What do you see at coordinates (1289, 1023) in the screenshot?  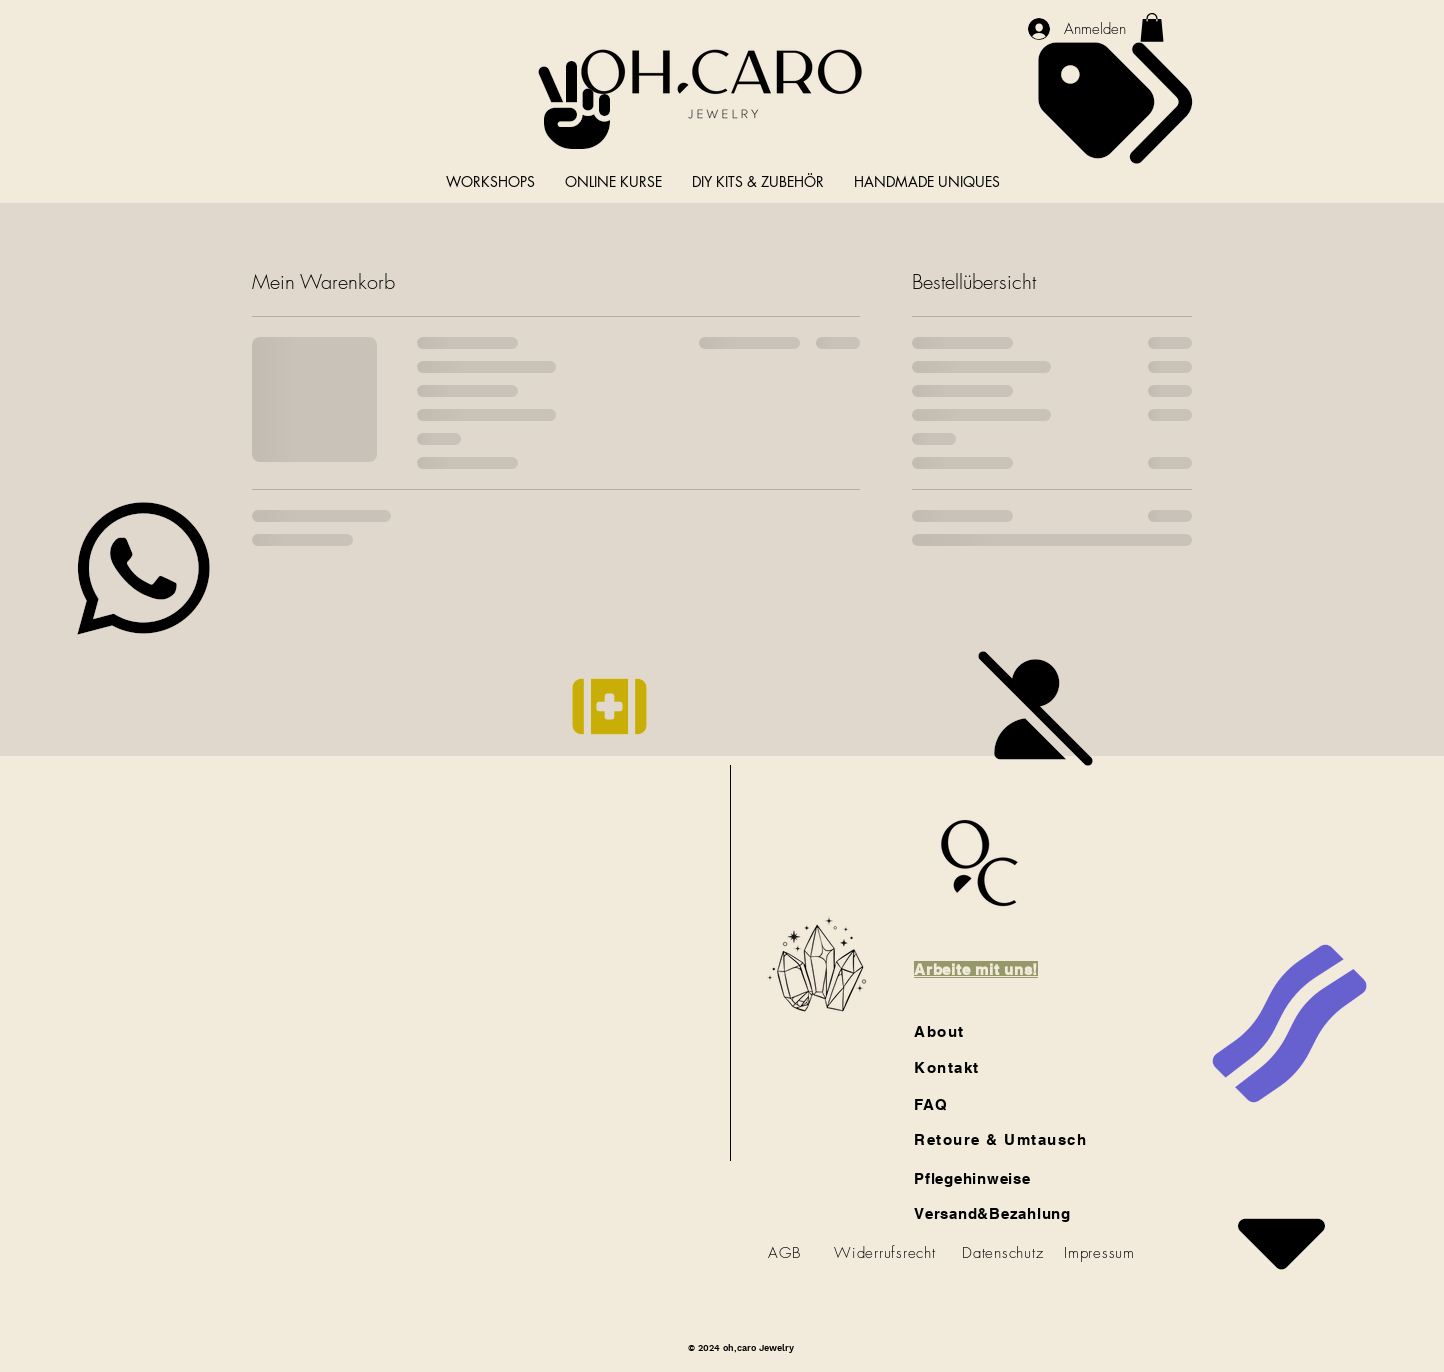 I see `indicates bacon or breakfast food option` at bounding box center [1289, 1023].